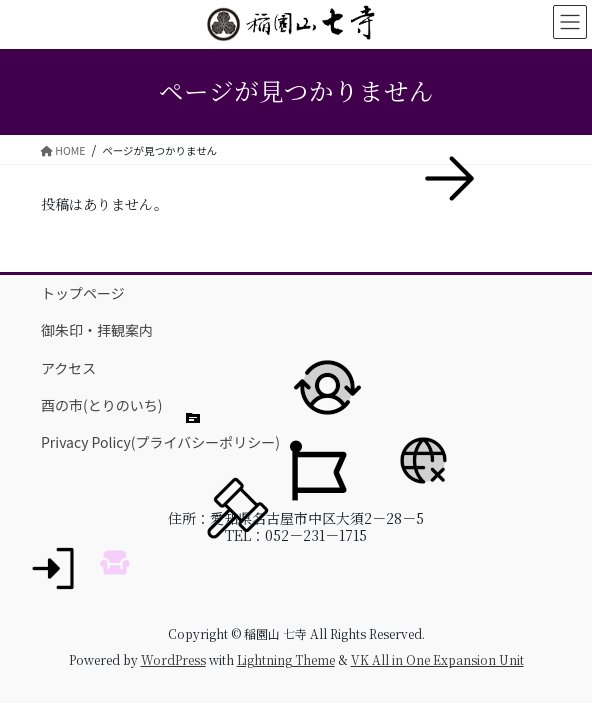 The image size is (592, 720). I want to click on browse furniture or home decor items, so click(115, 563).